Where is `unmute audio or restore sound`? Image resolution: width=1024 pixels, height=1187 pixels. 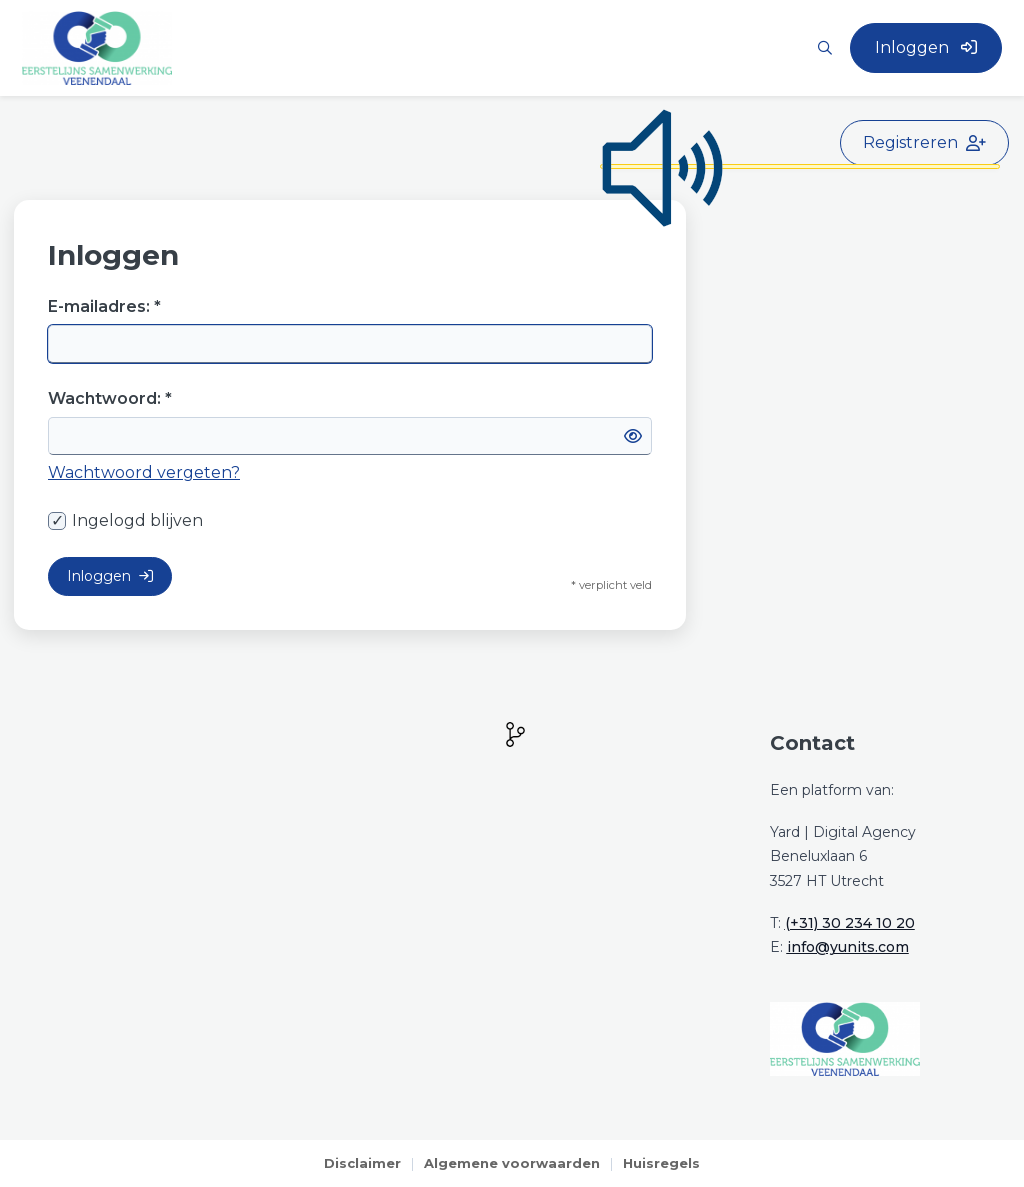 unmute audio or restore sound is located at coordinates (662, 169).